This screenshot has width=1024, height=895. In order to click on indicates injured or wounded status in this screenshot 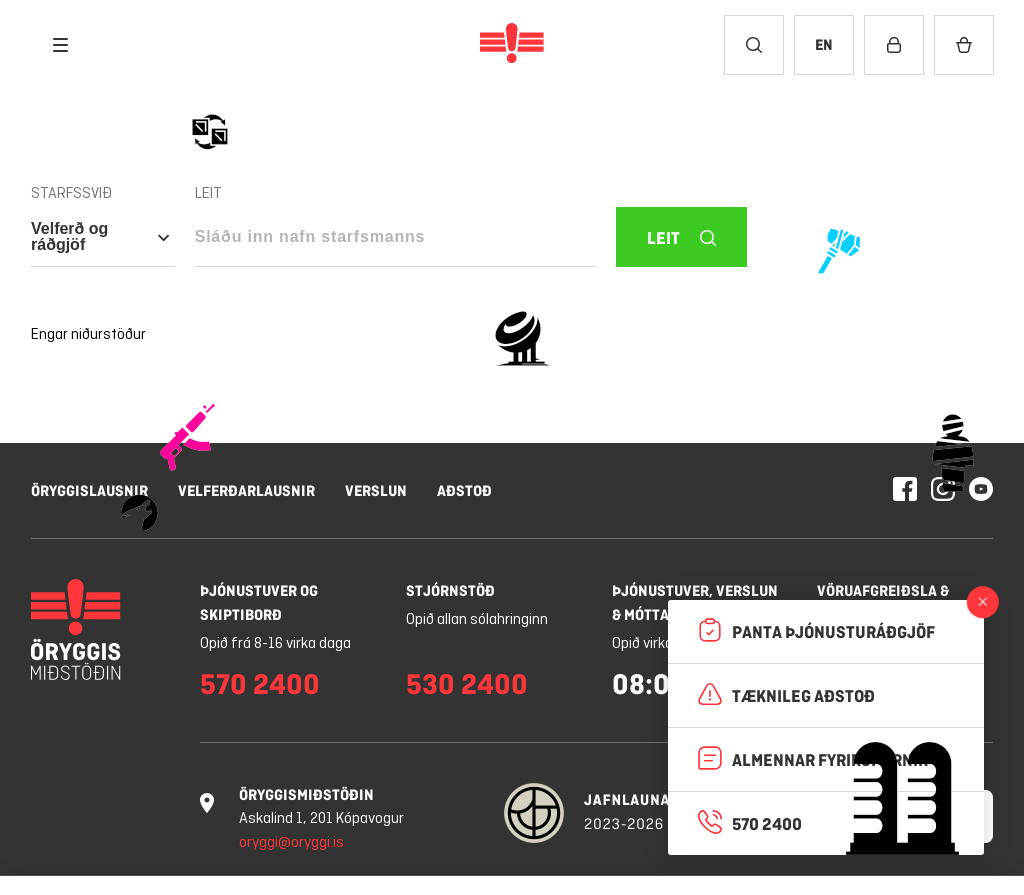, I will do `click(954, 453)`.